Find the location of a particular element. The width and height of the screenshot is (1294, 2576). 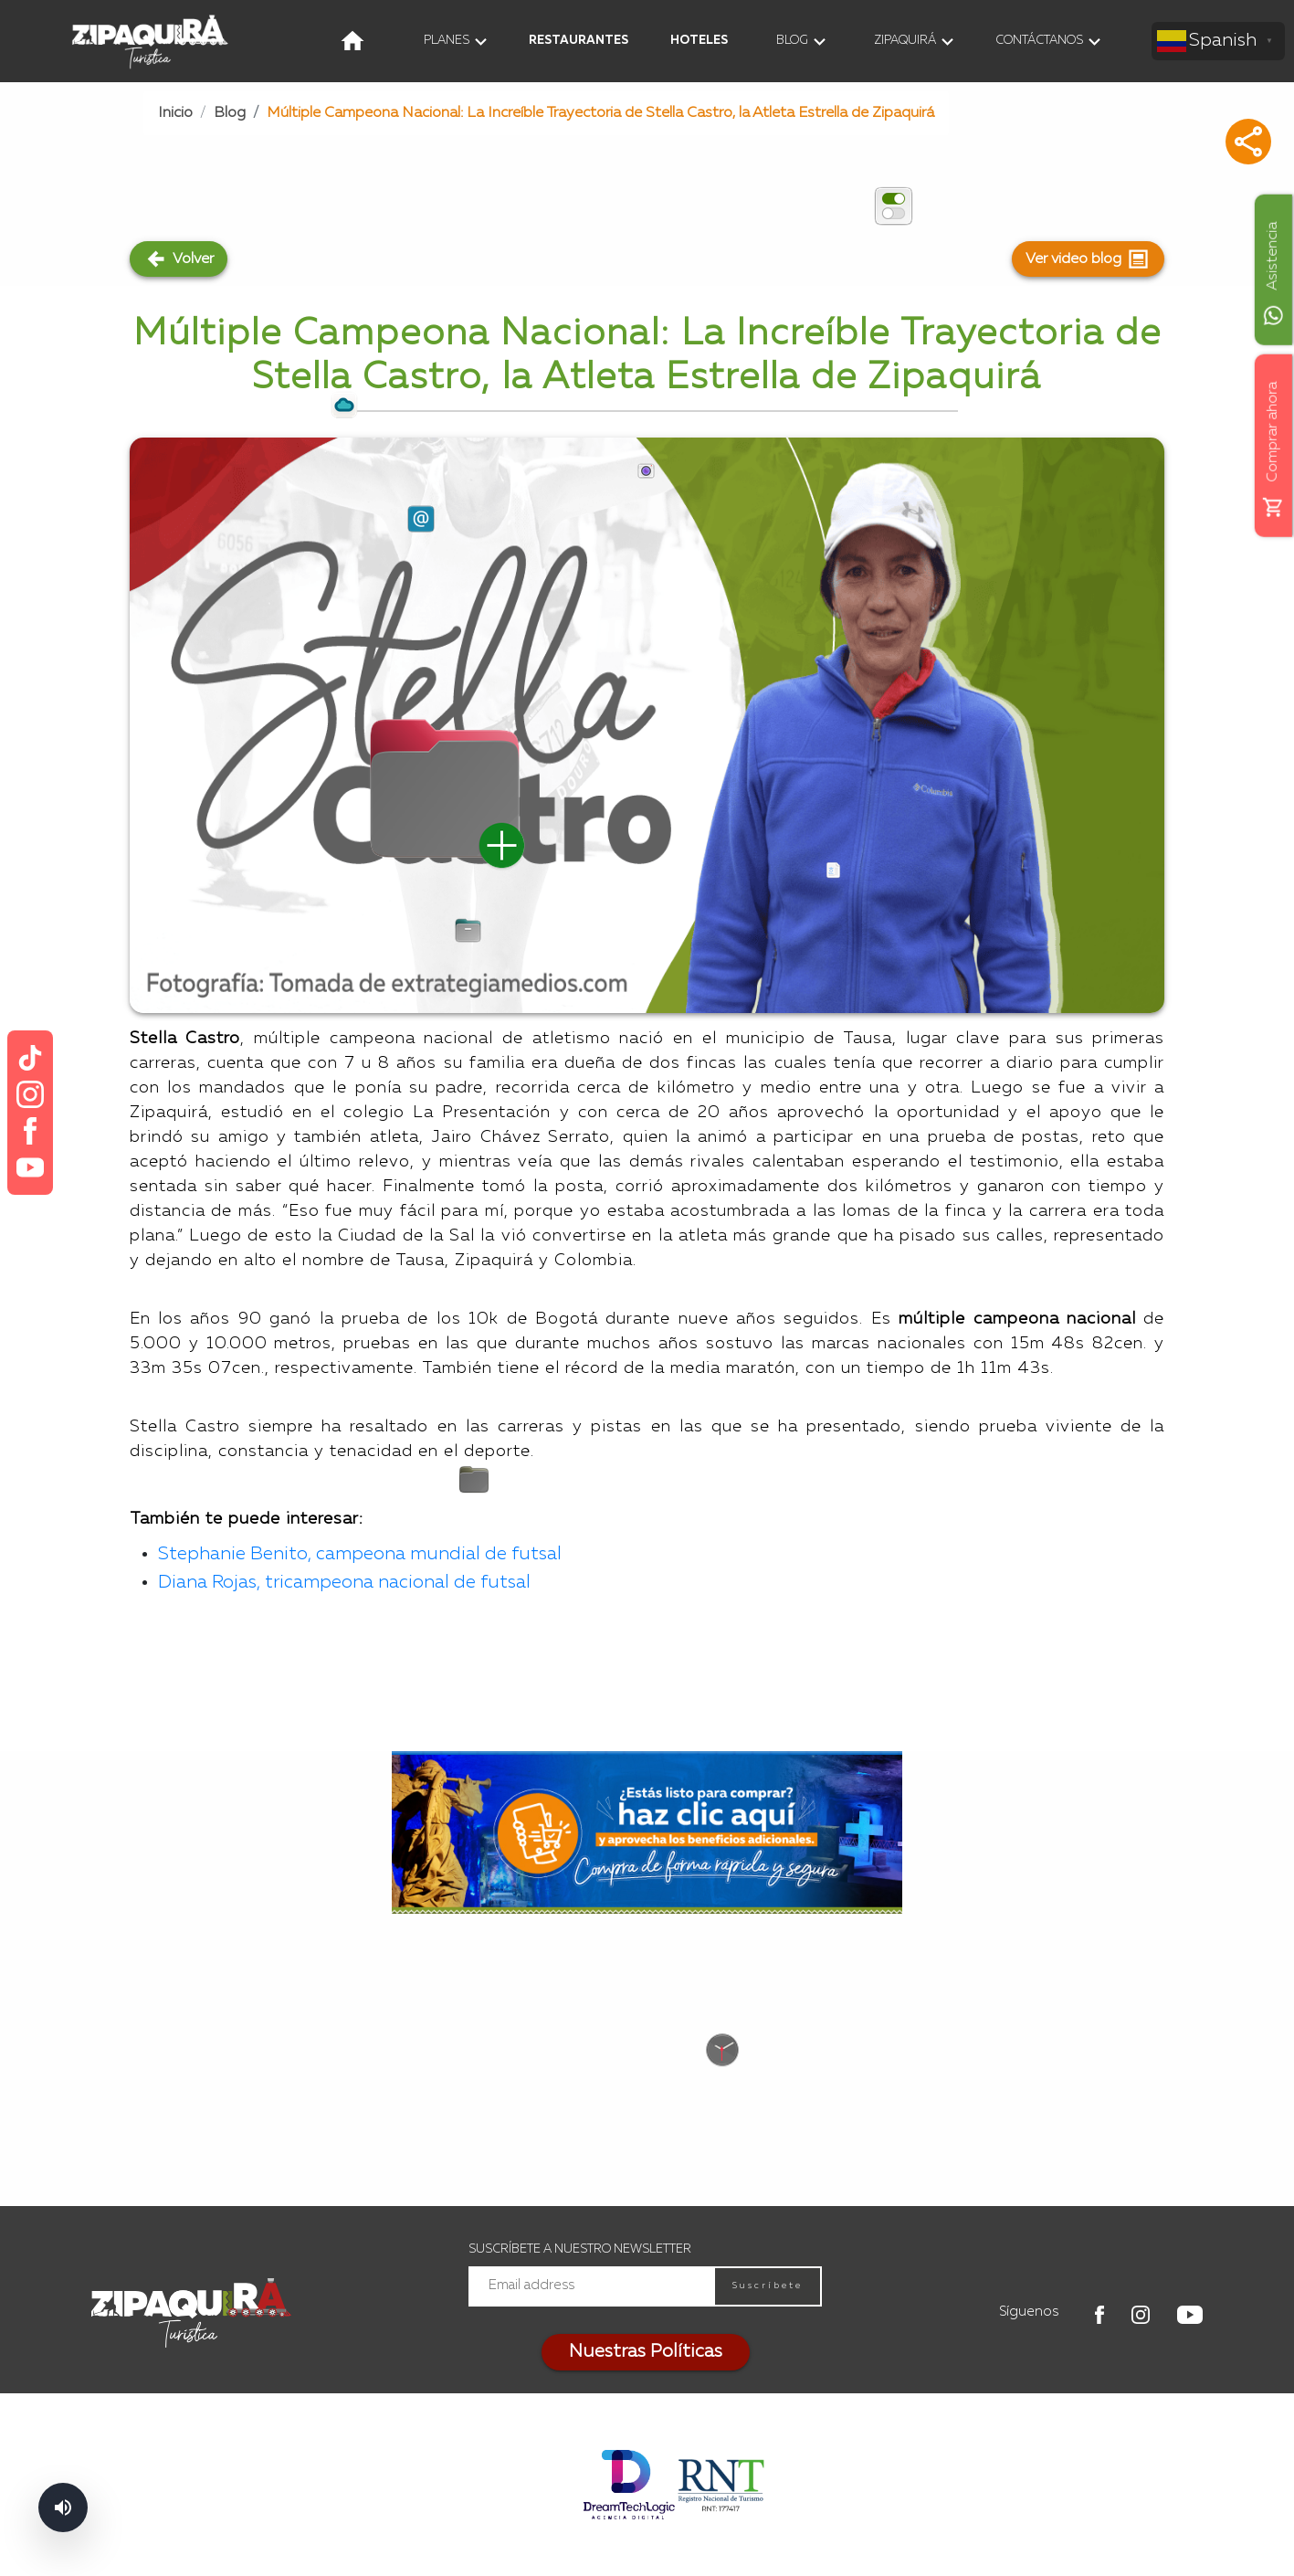

open the file manager application is located at coordinates (468, 930).